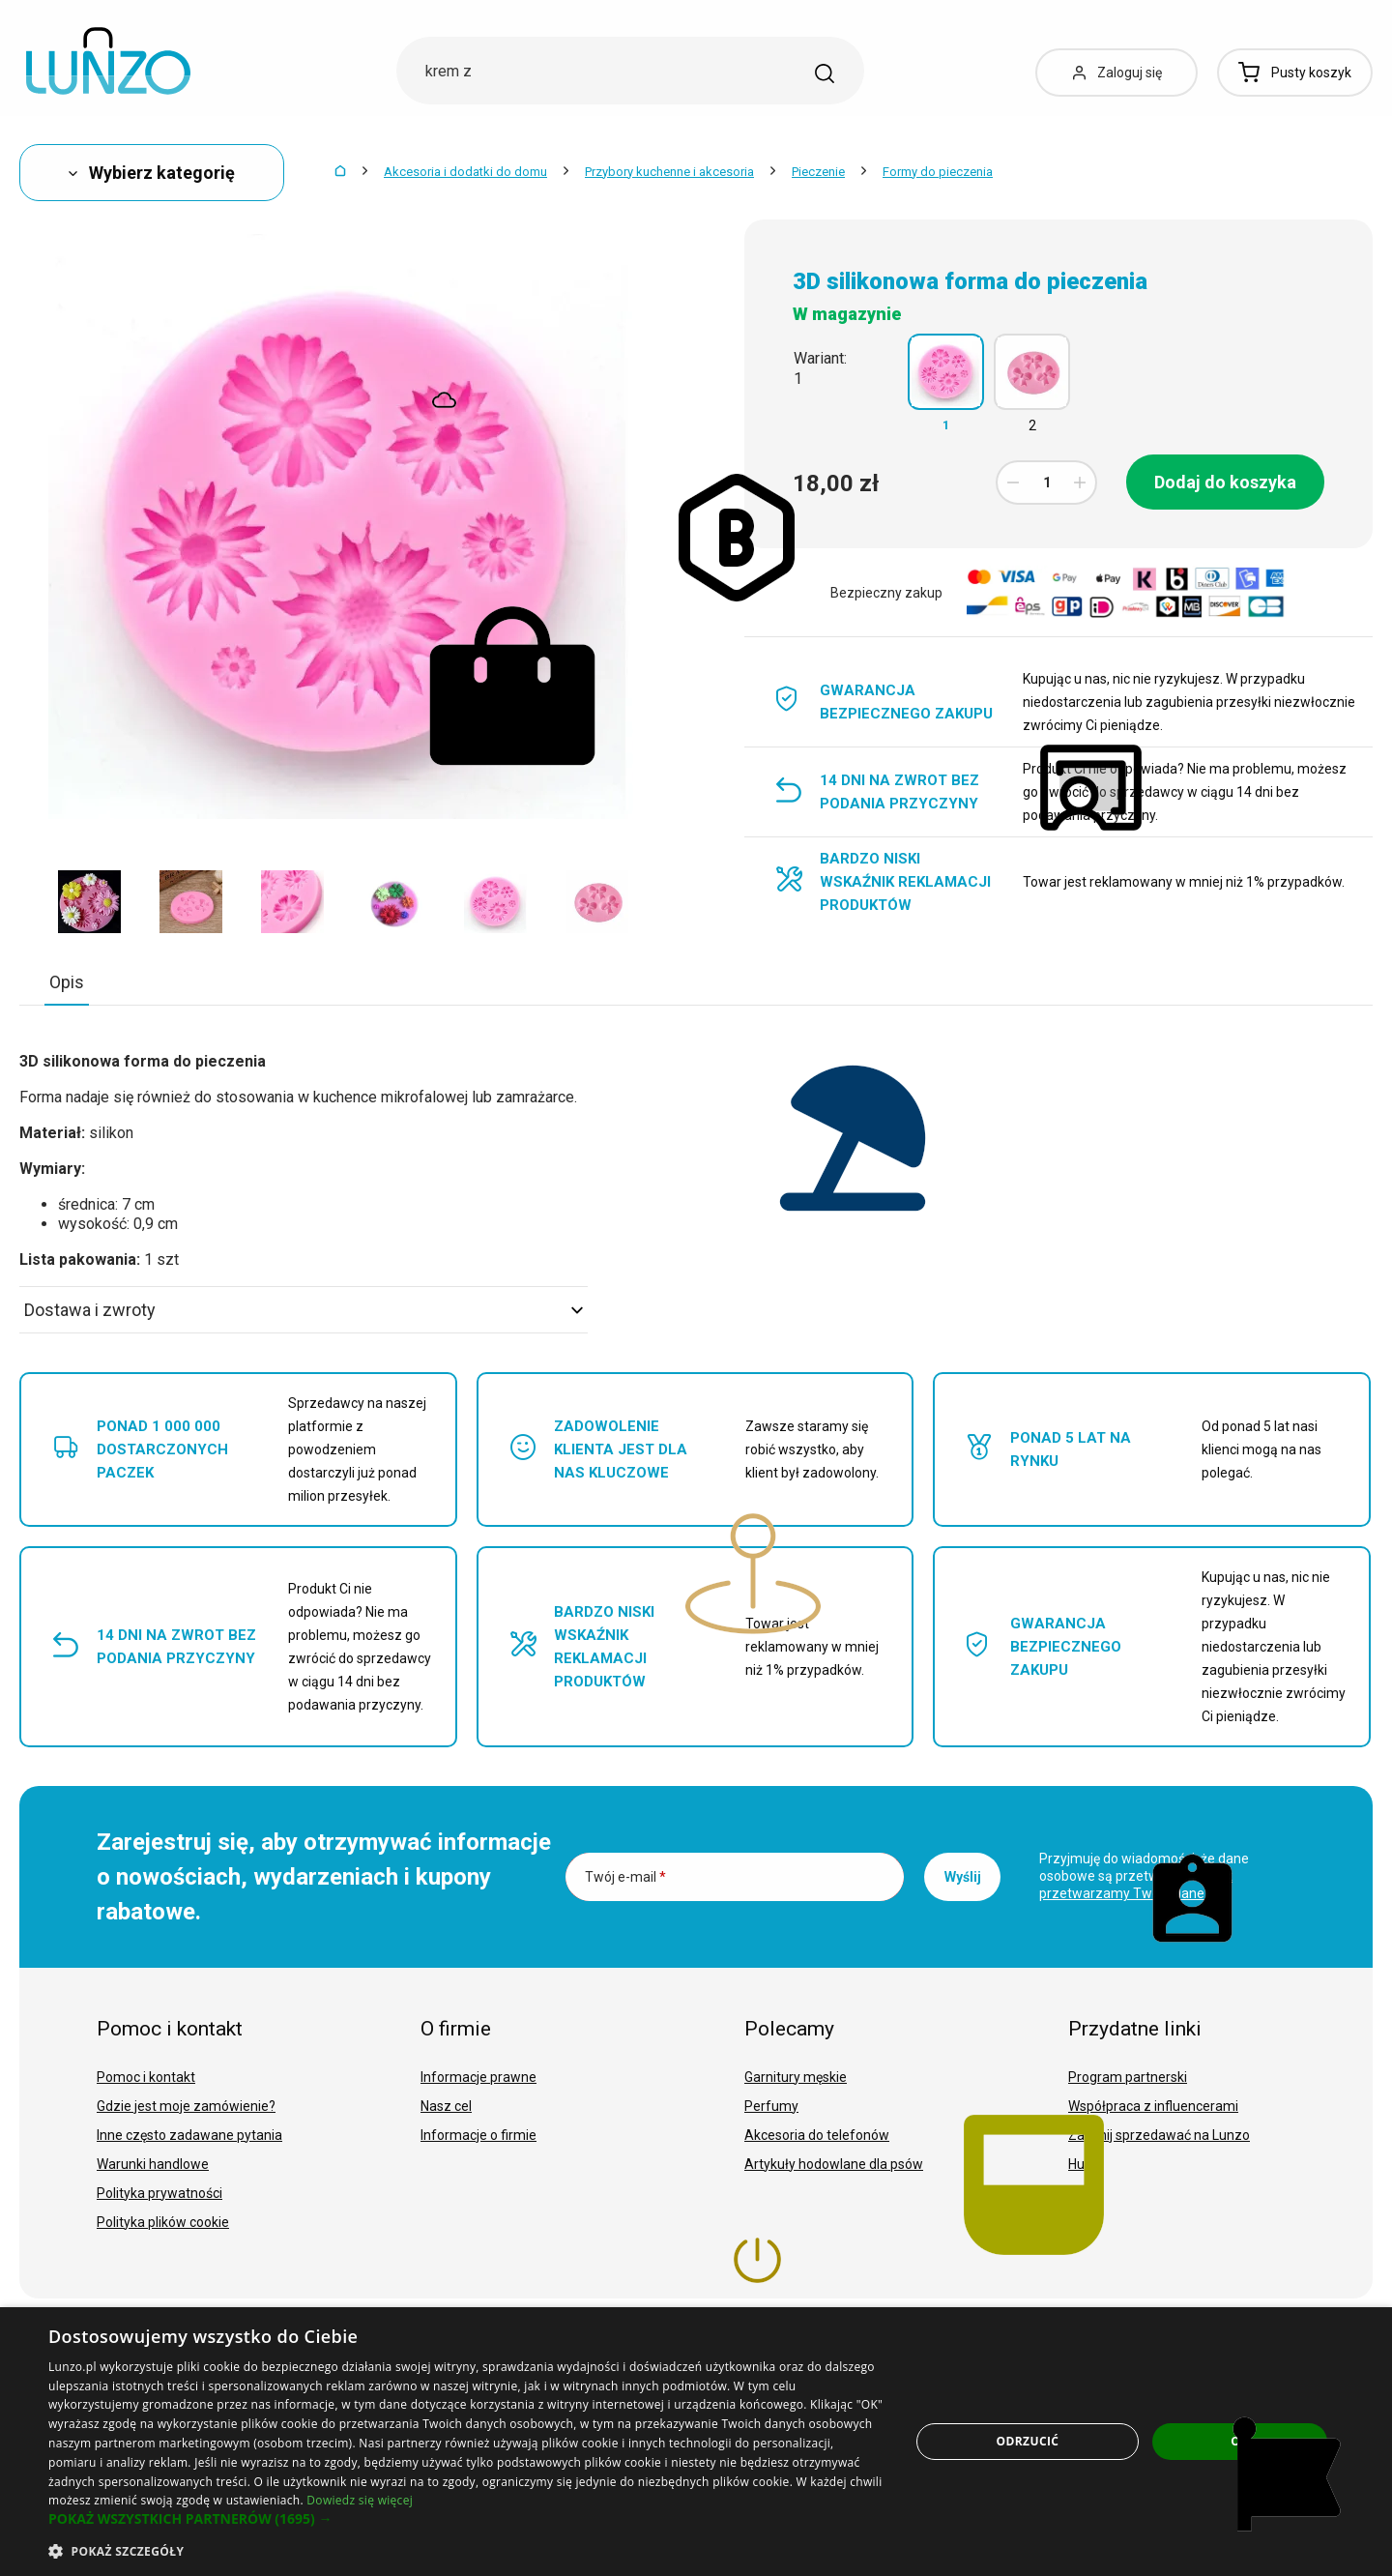  I want to click on view your shopping bag, so click(512, 695).